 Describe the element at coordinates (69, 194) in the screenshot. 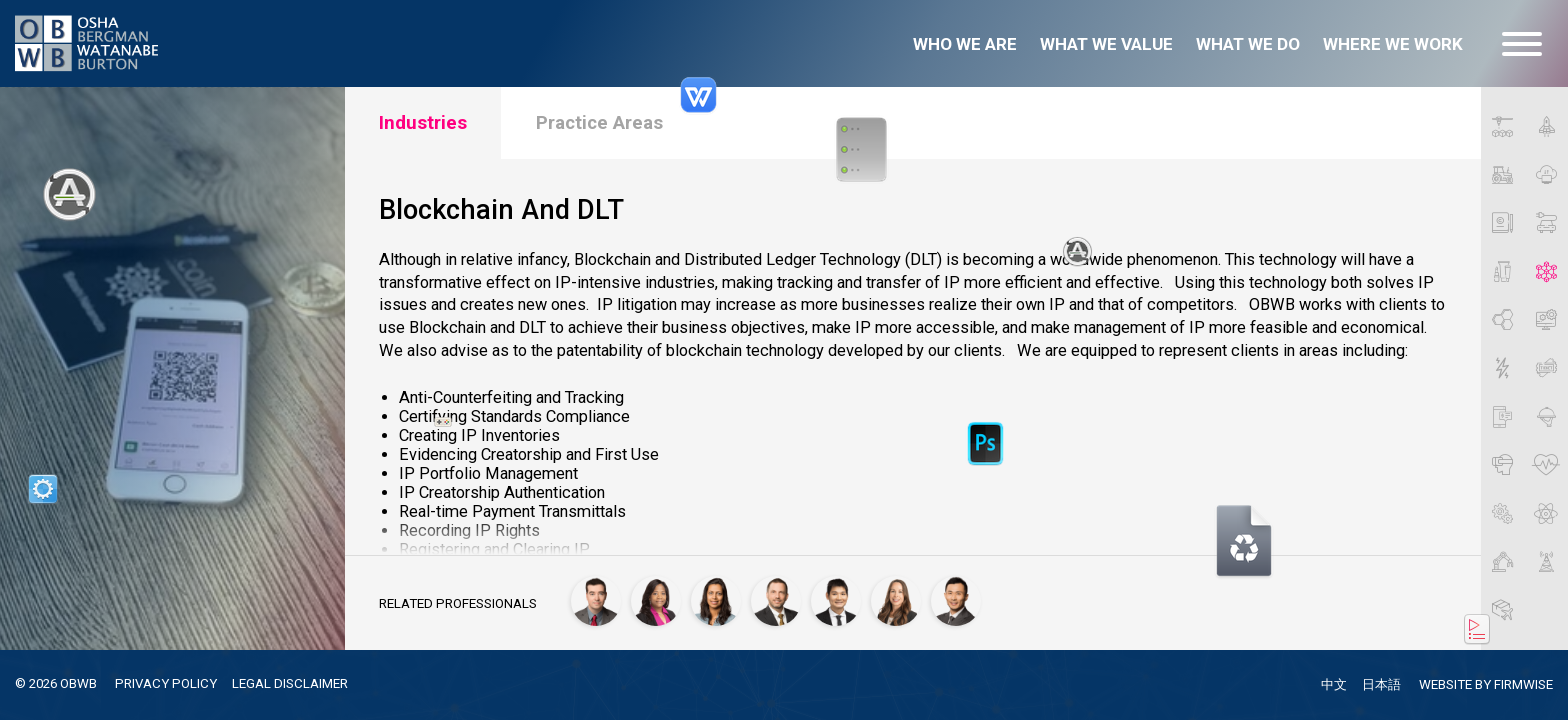

I see `check for available software updates` at that location.